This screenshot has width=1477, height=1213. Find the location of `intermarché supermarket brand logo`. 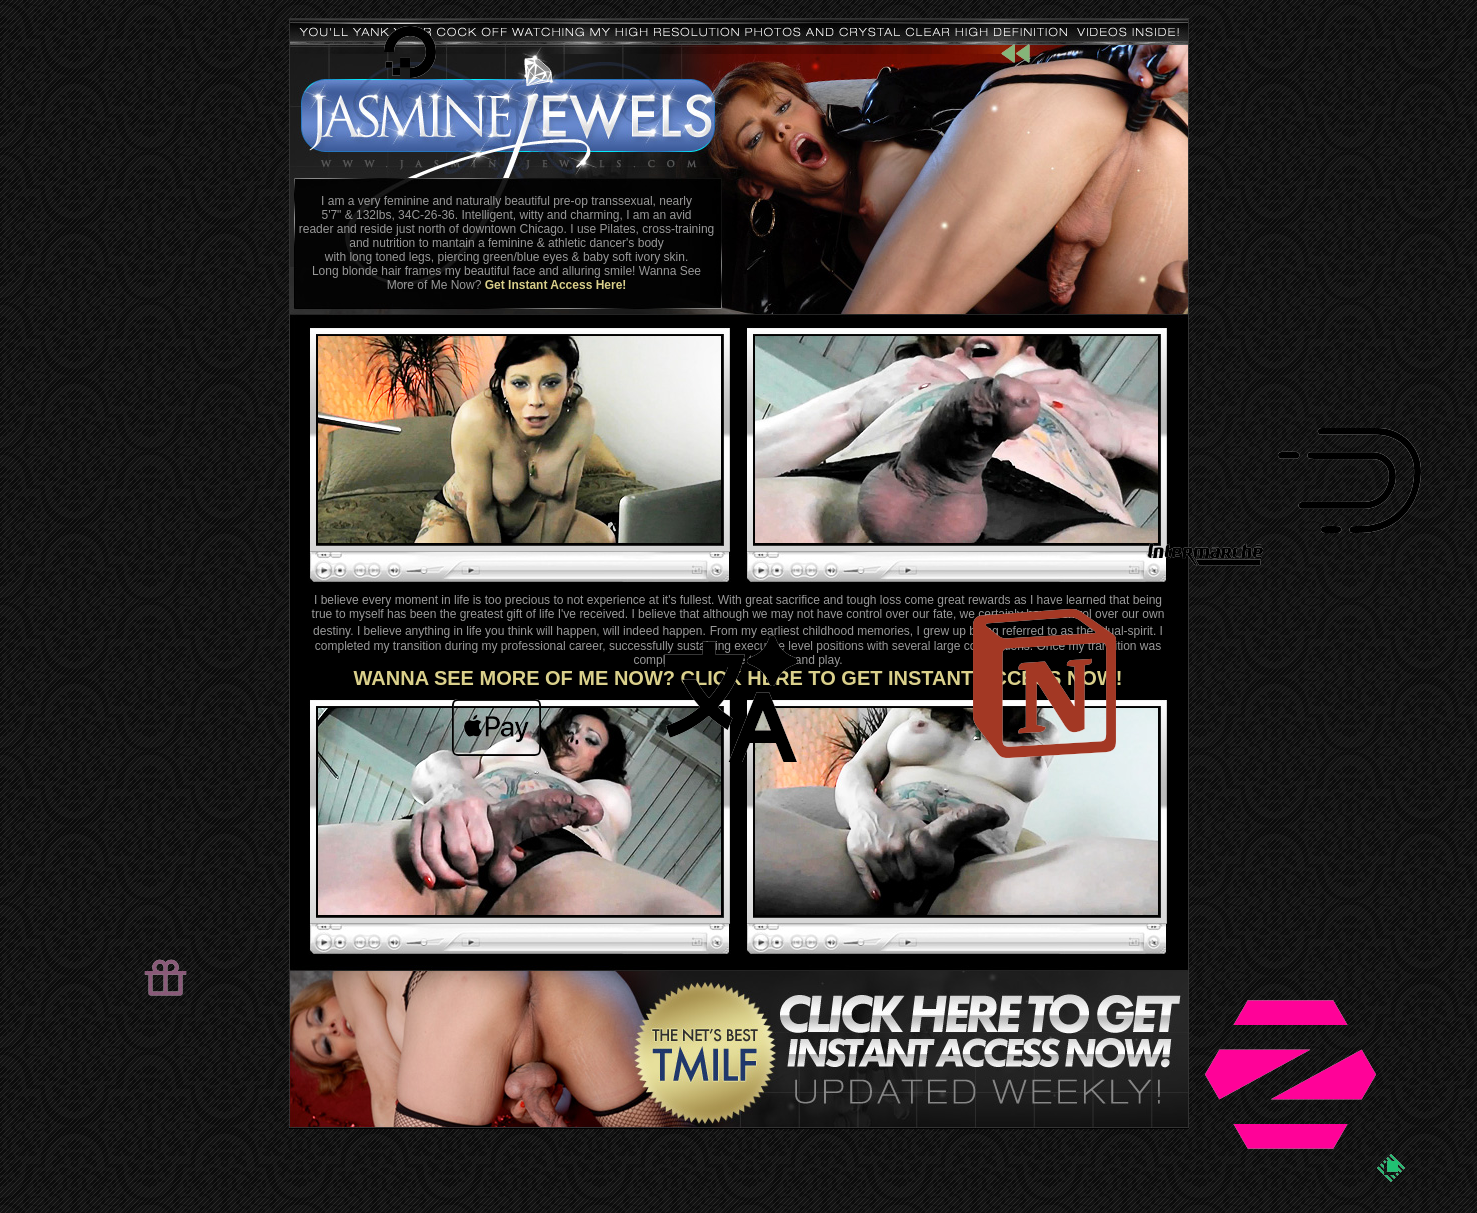

intermarché supermarket brand logo is located at coordinates (1205, 554).